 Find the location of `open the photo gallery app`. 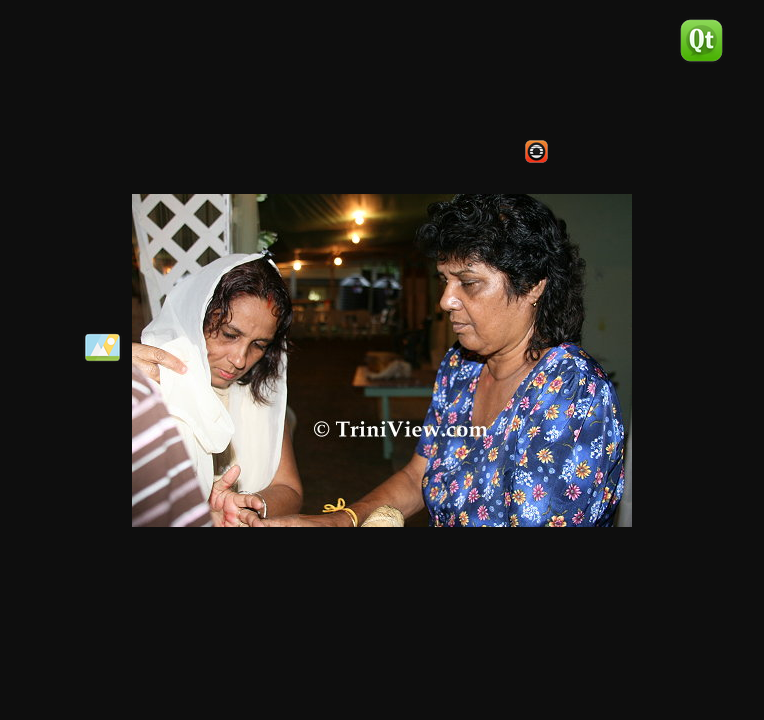

open the photo gallery app is located at coordinates (102, 347).